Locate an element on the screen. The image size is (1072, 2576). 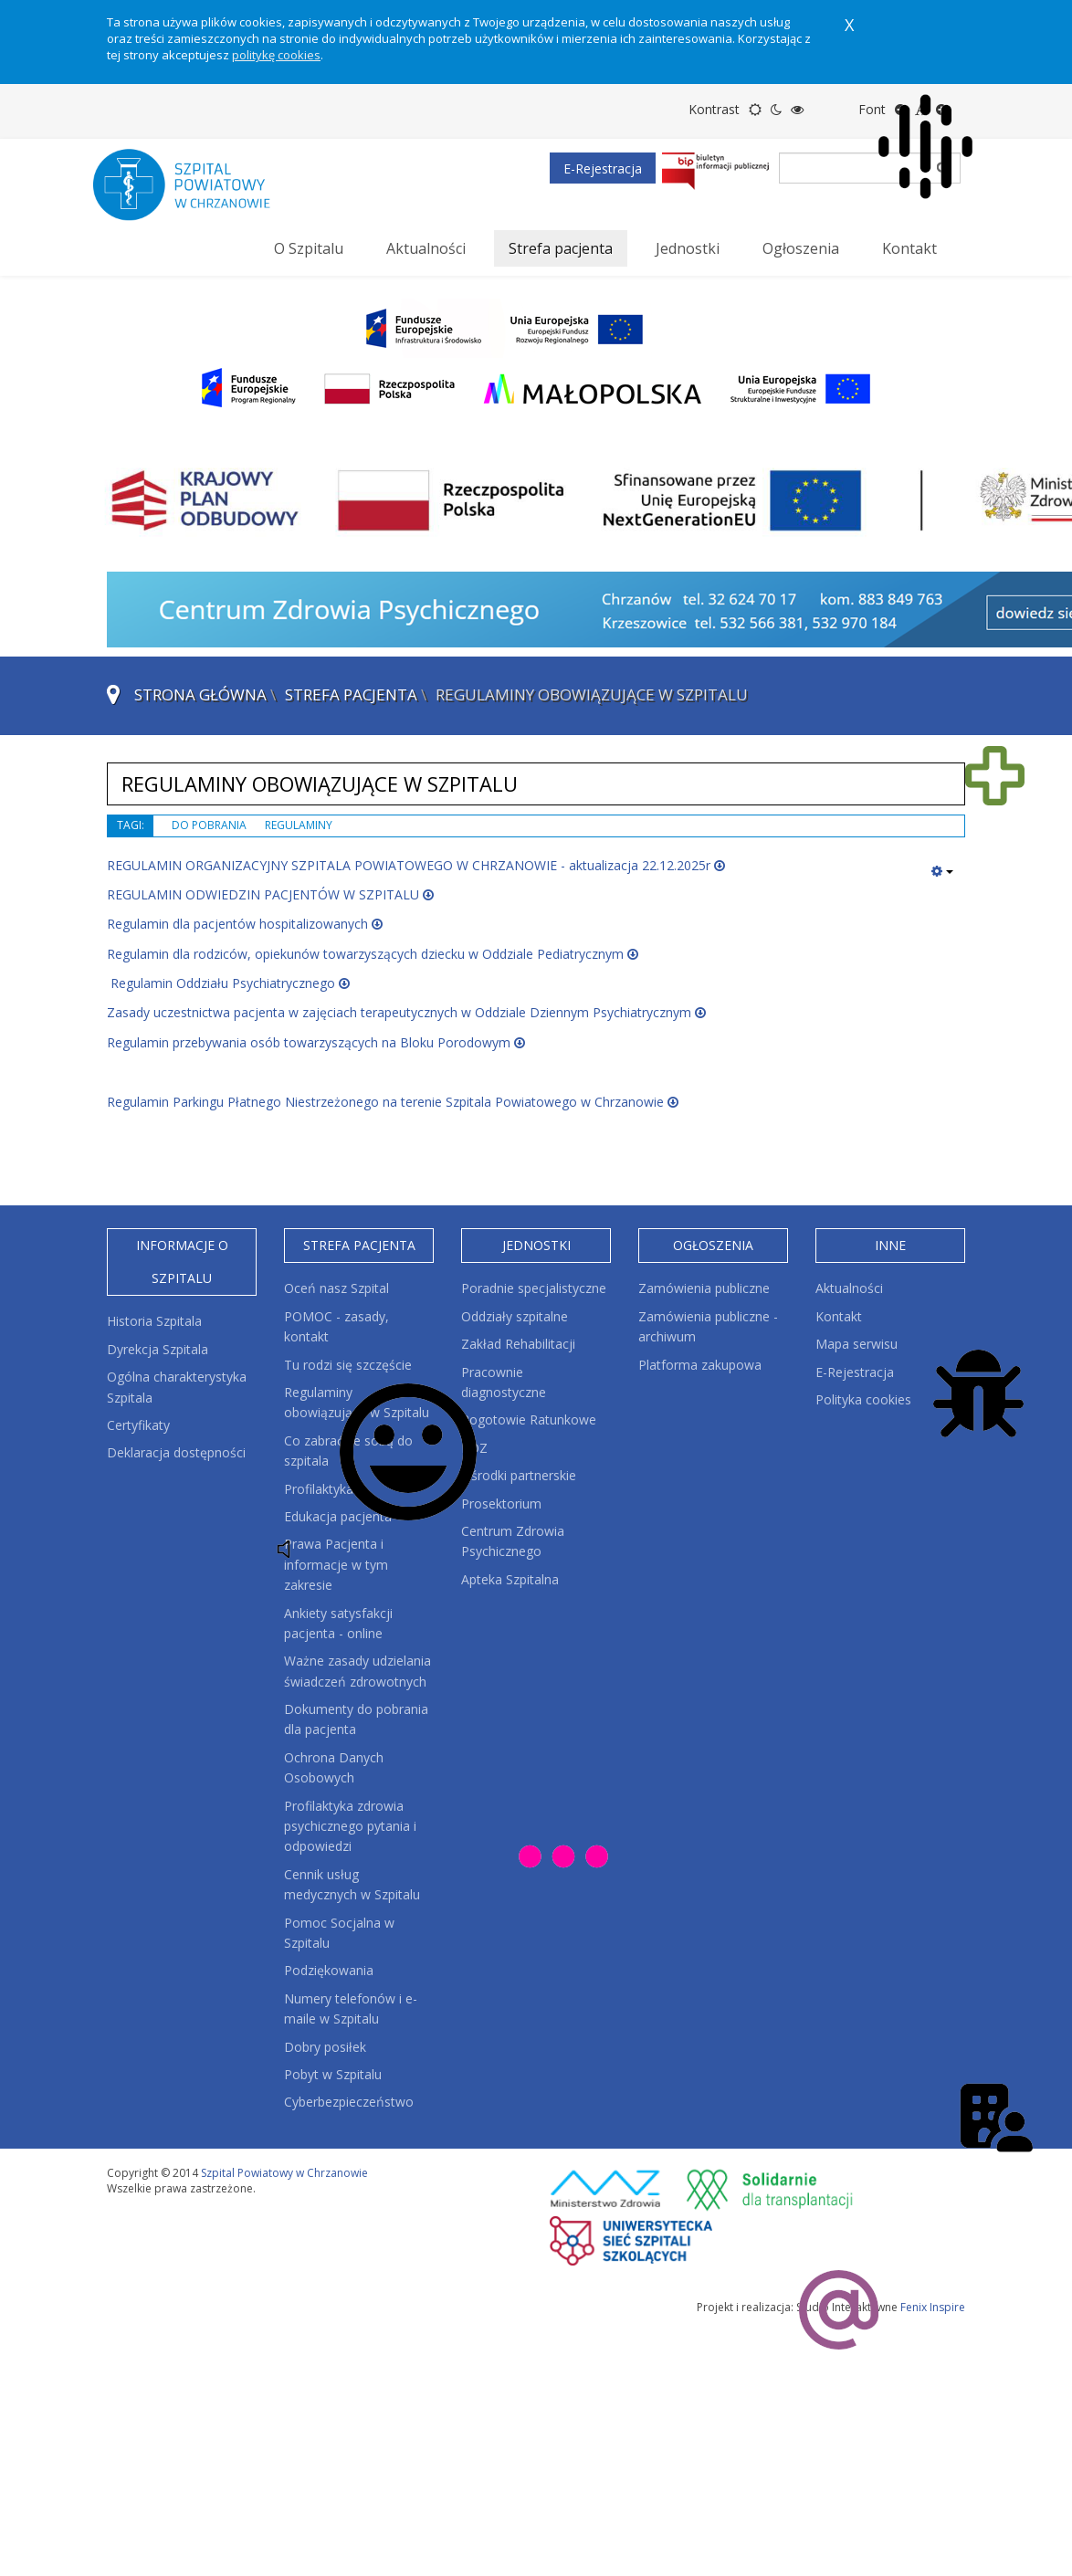
mention a user in a post or comment is located at coordinates (838, 2309).